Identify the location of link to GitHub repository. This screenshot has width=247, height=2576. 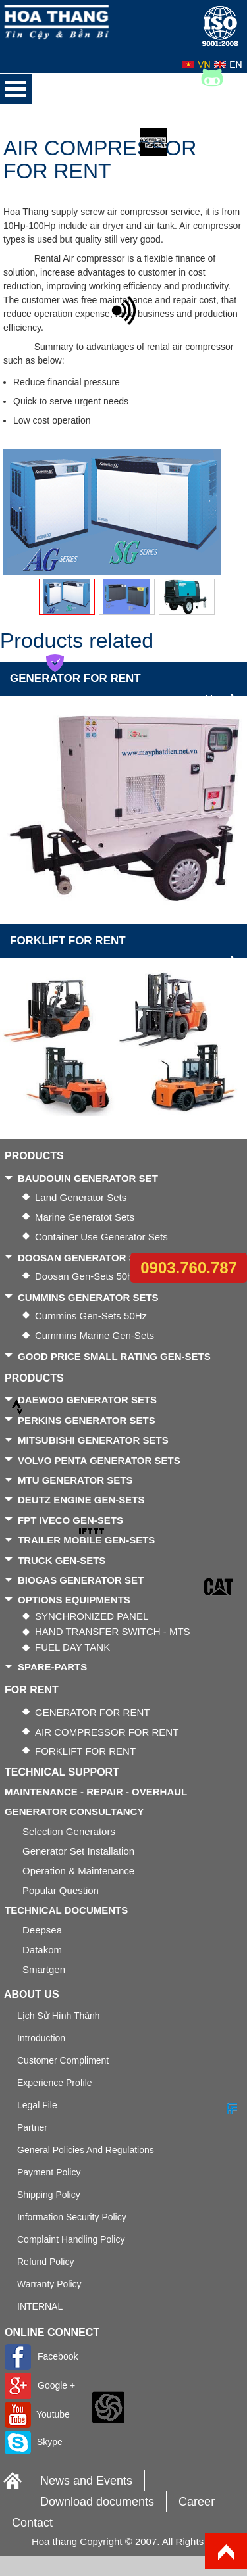
(212, 78).